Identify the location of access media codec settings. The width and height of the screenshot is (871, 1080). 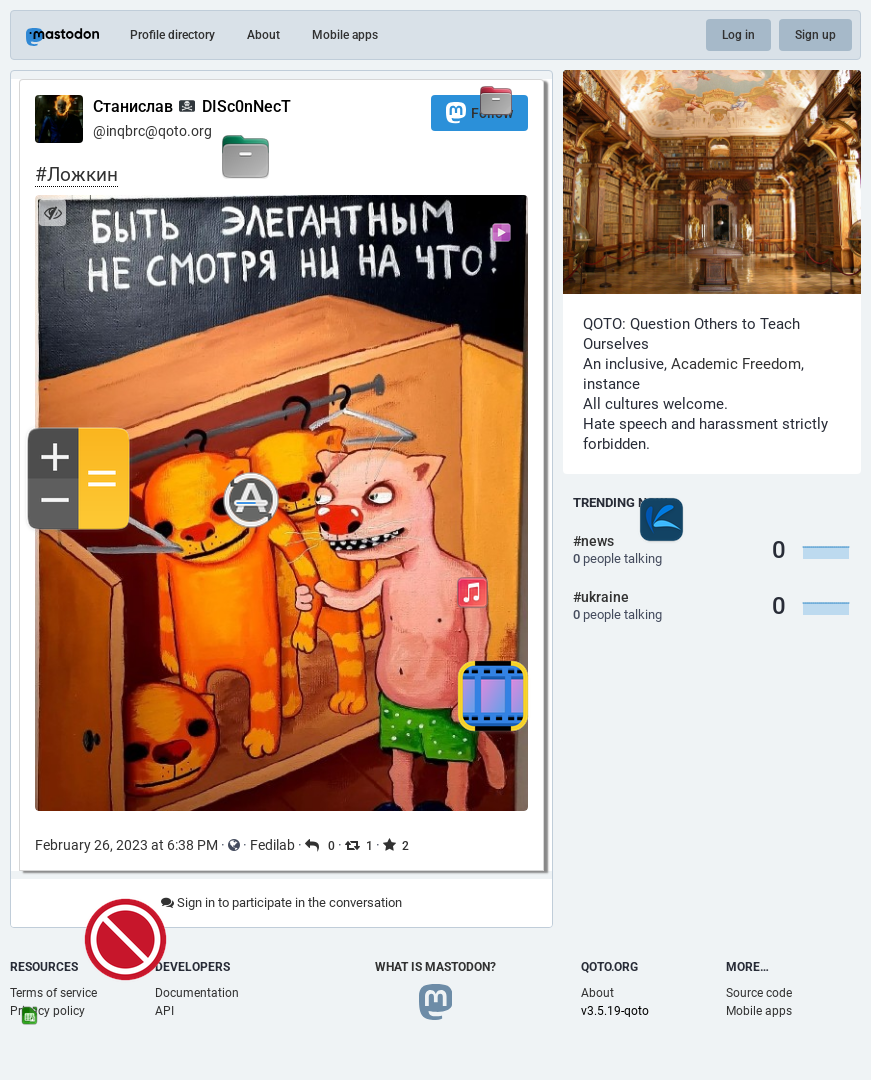
(501, 232).